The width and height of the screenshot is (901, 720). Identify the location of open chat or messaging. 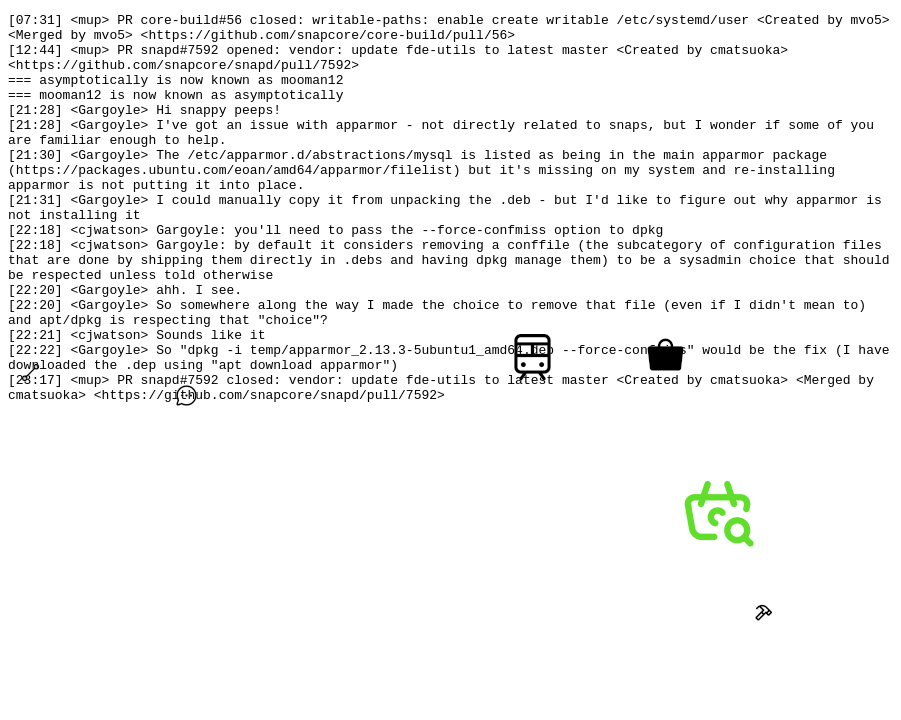
(186, 395).